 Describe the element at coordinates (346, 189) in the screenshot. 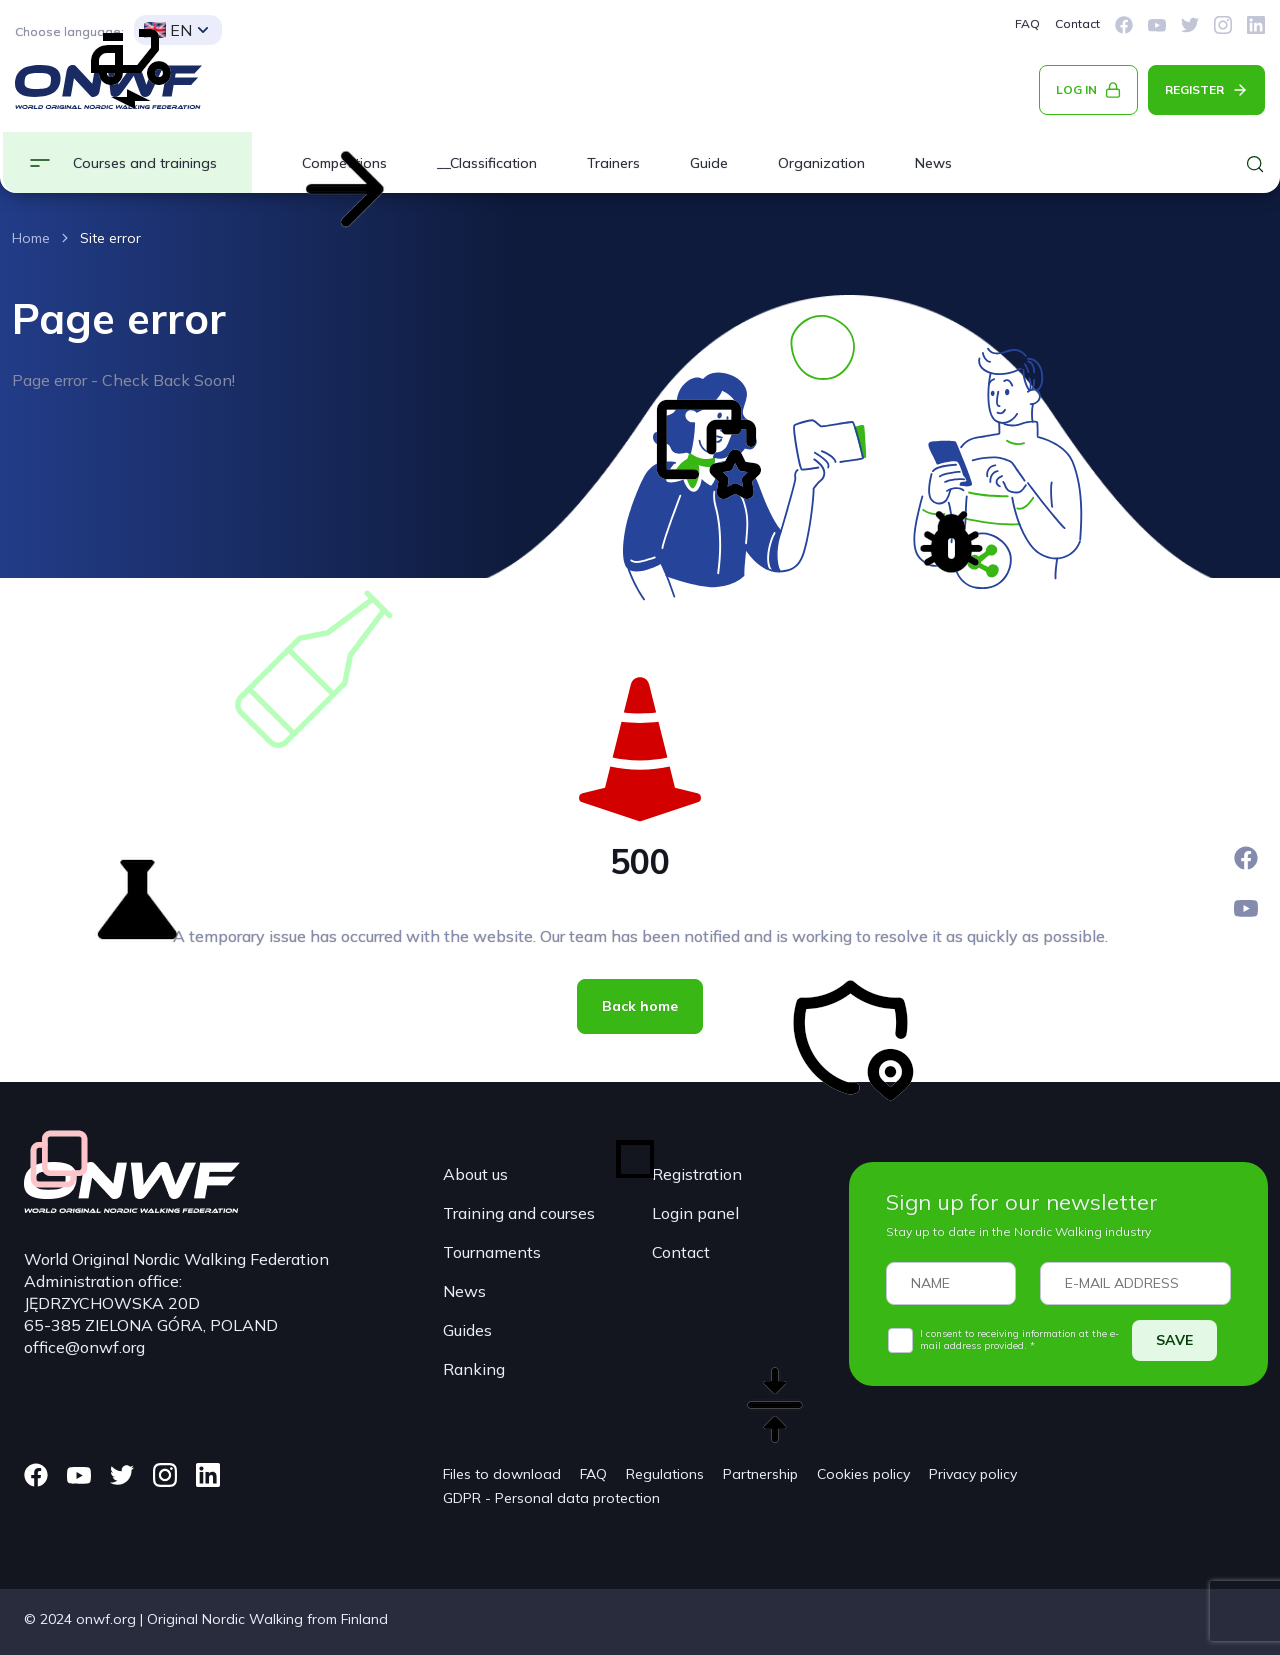

I see `navigate to the next page or step` at that location.